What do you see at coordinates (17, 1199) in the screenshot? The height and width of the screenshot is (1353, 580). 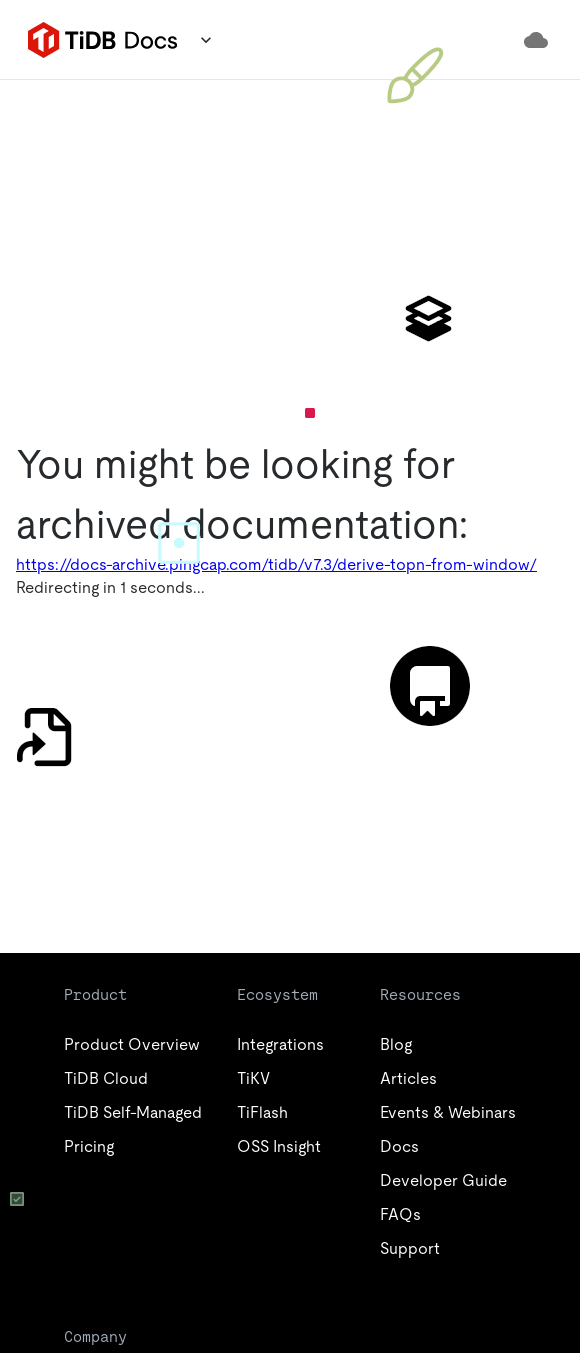 I see `mark task as complete` at bounding box center [17, 1199].